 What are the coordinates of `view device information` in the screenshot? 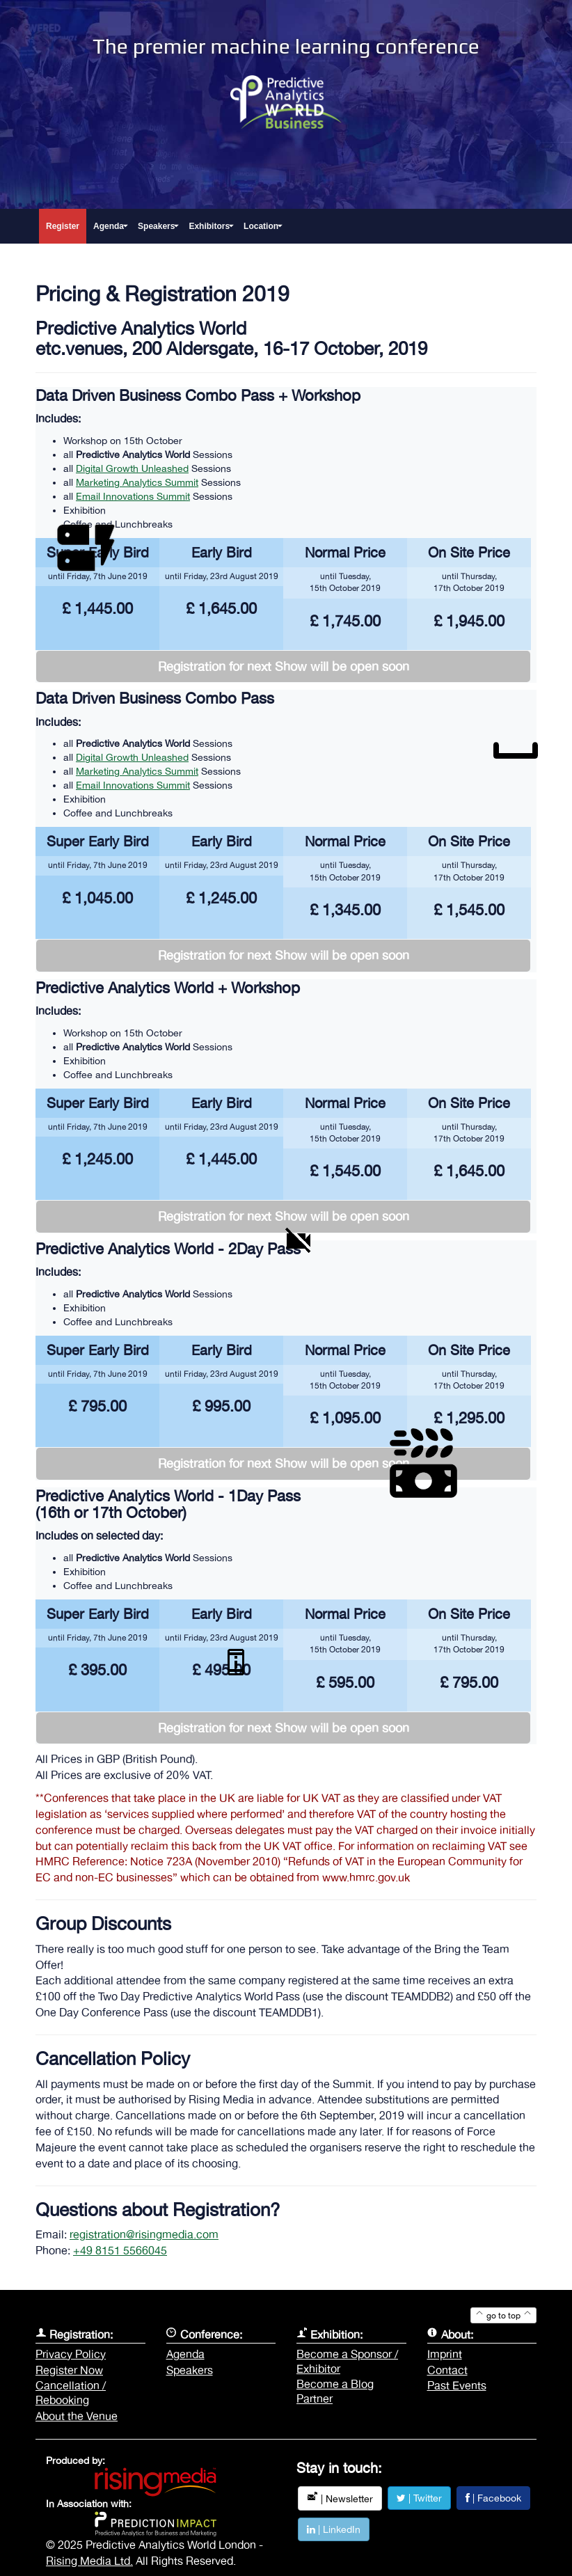 It's located at (236, 1662).